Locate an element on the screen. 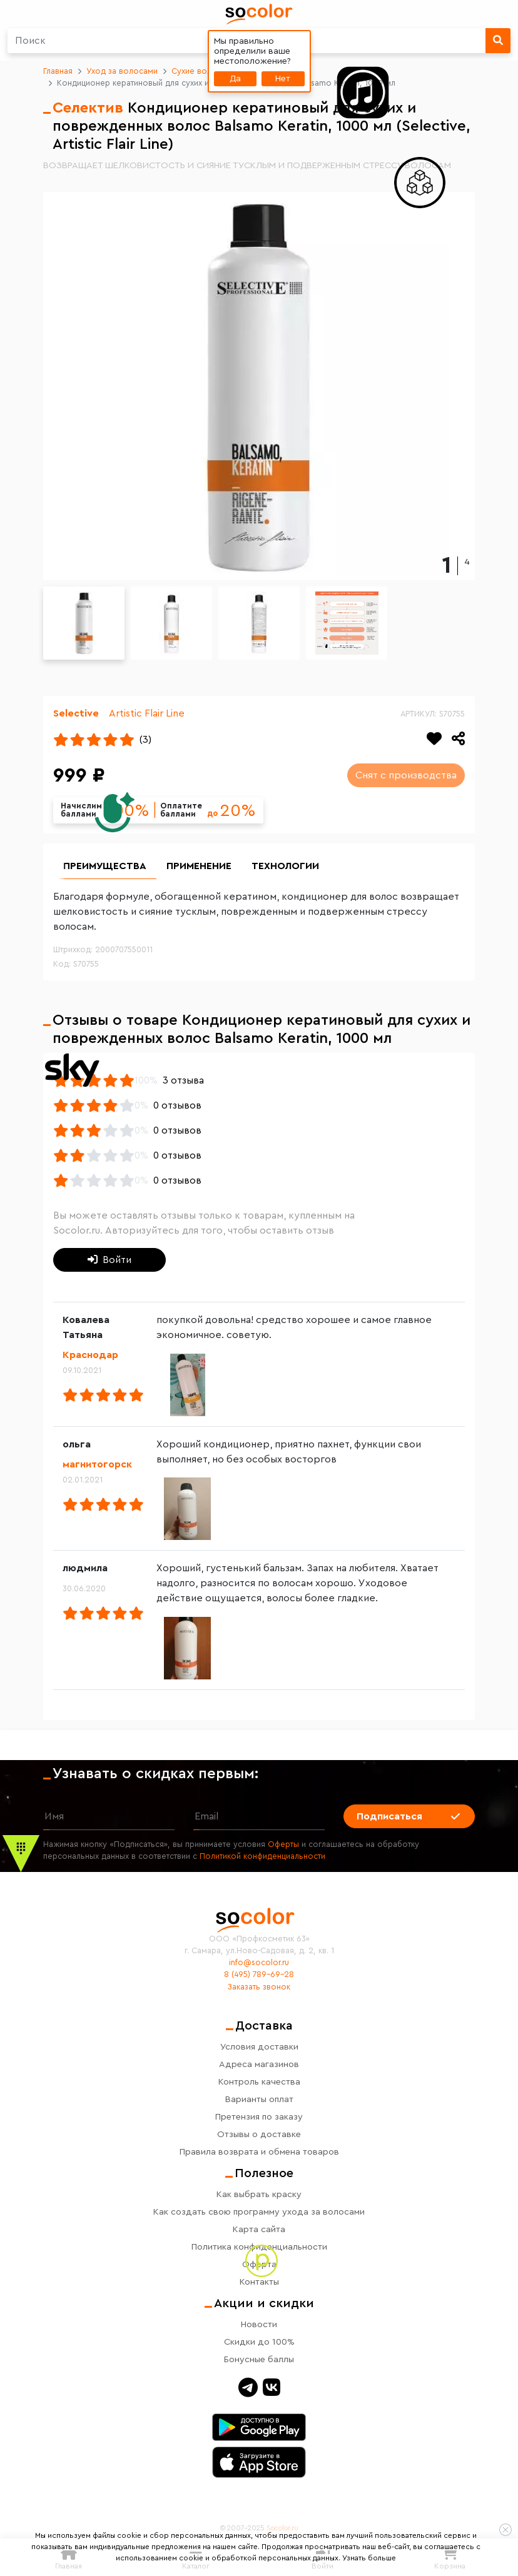  tRPC framework logo is located at coordinates (420, 183).